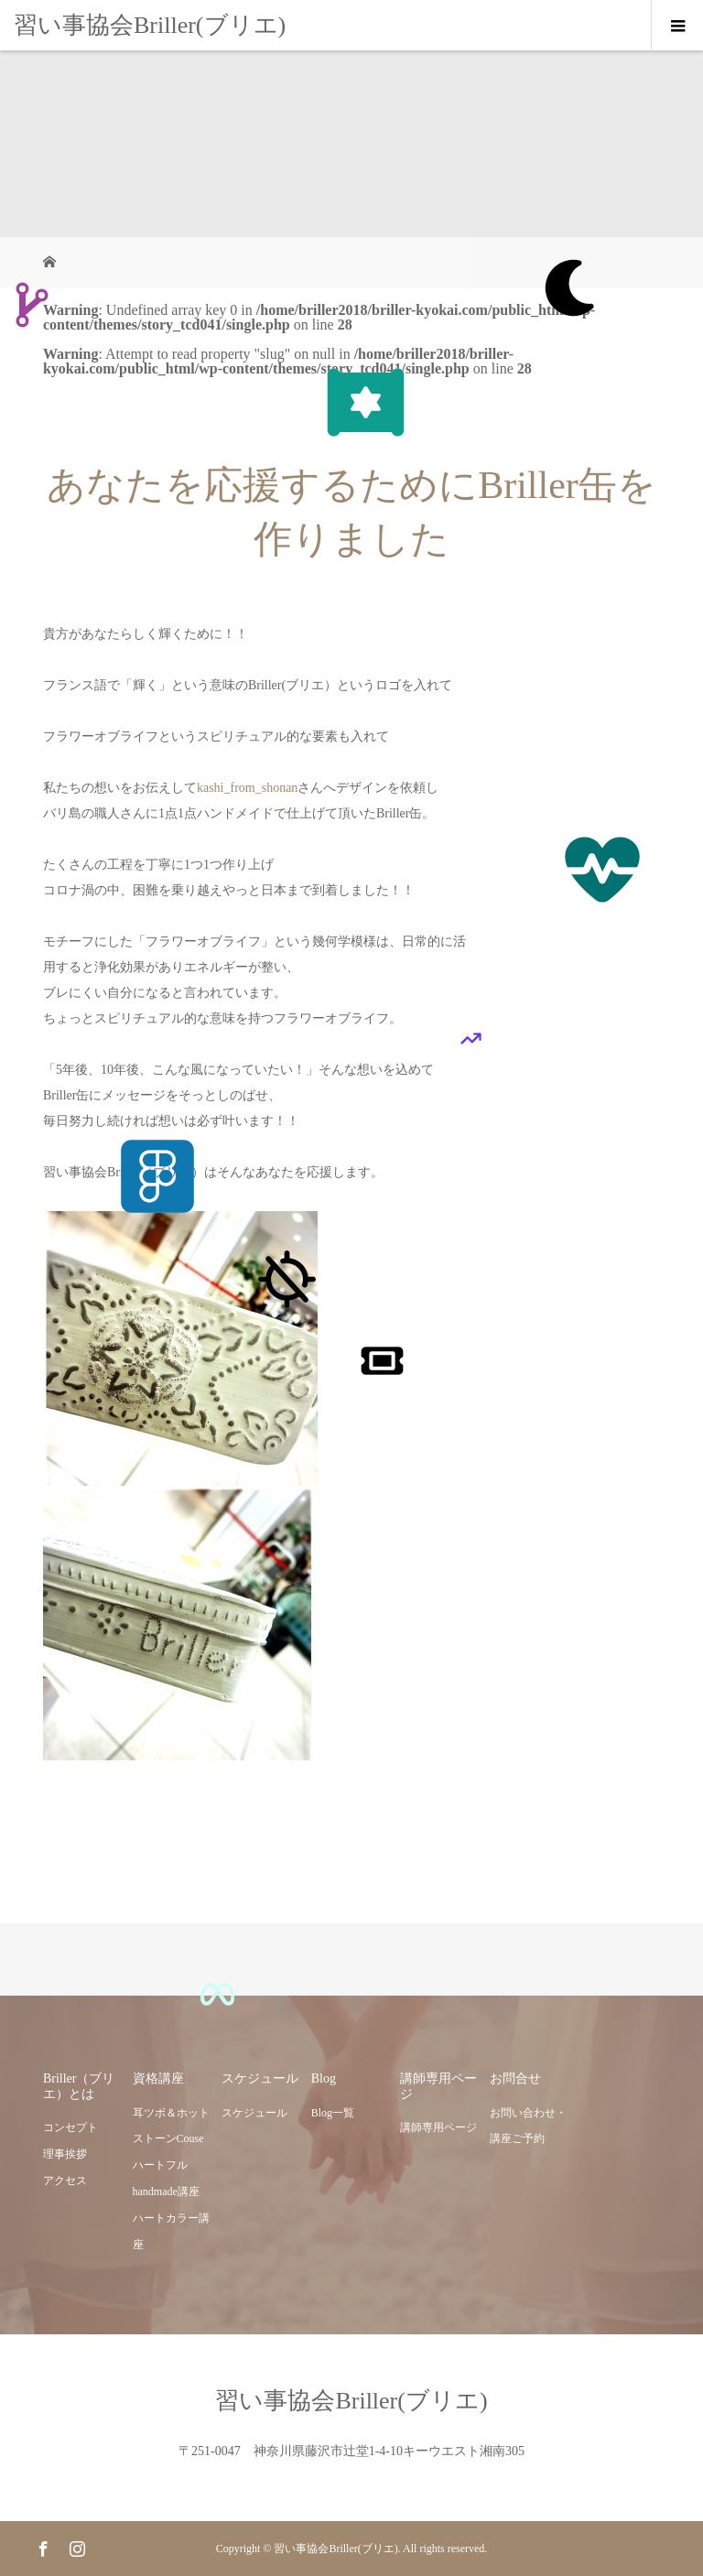 This screenshot has height=2576, width=703. What do you see at coordinates (157, 1176) in the screenshot?
I see `open Figma design app` at bounding box center [157, 1176].